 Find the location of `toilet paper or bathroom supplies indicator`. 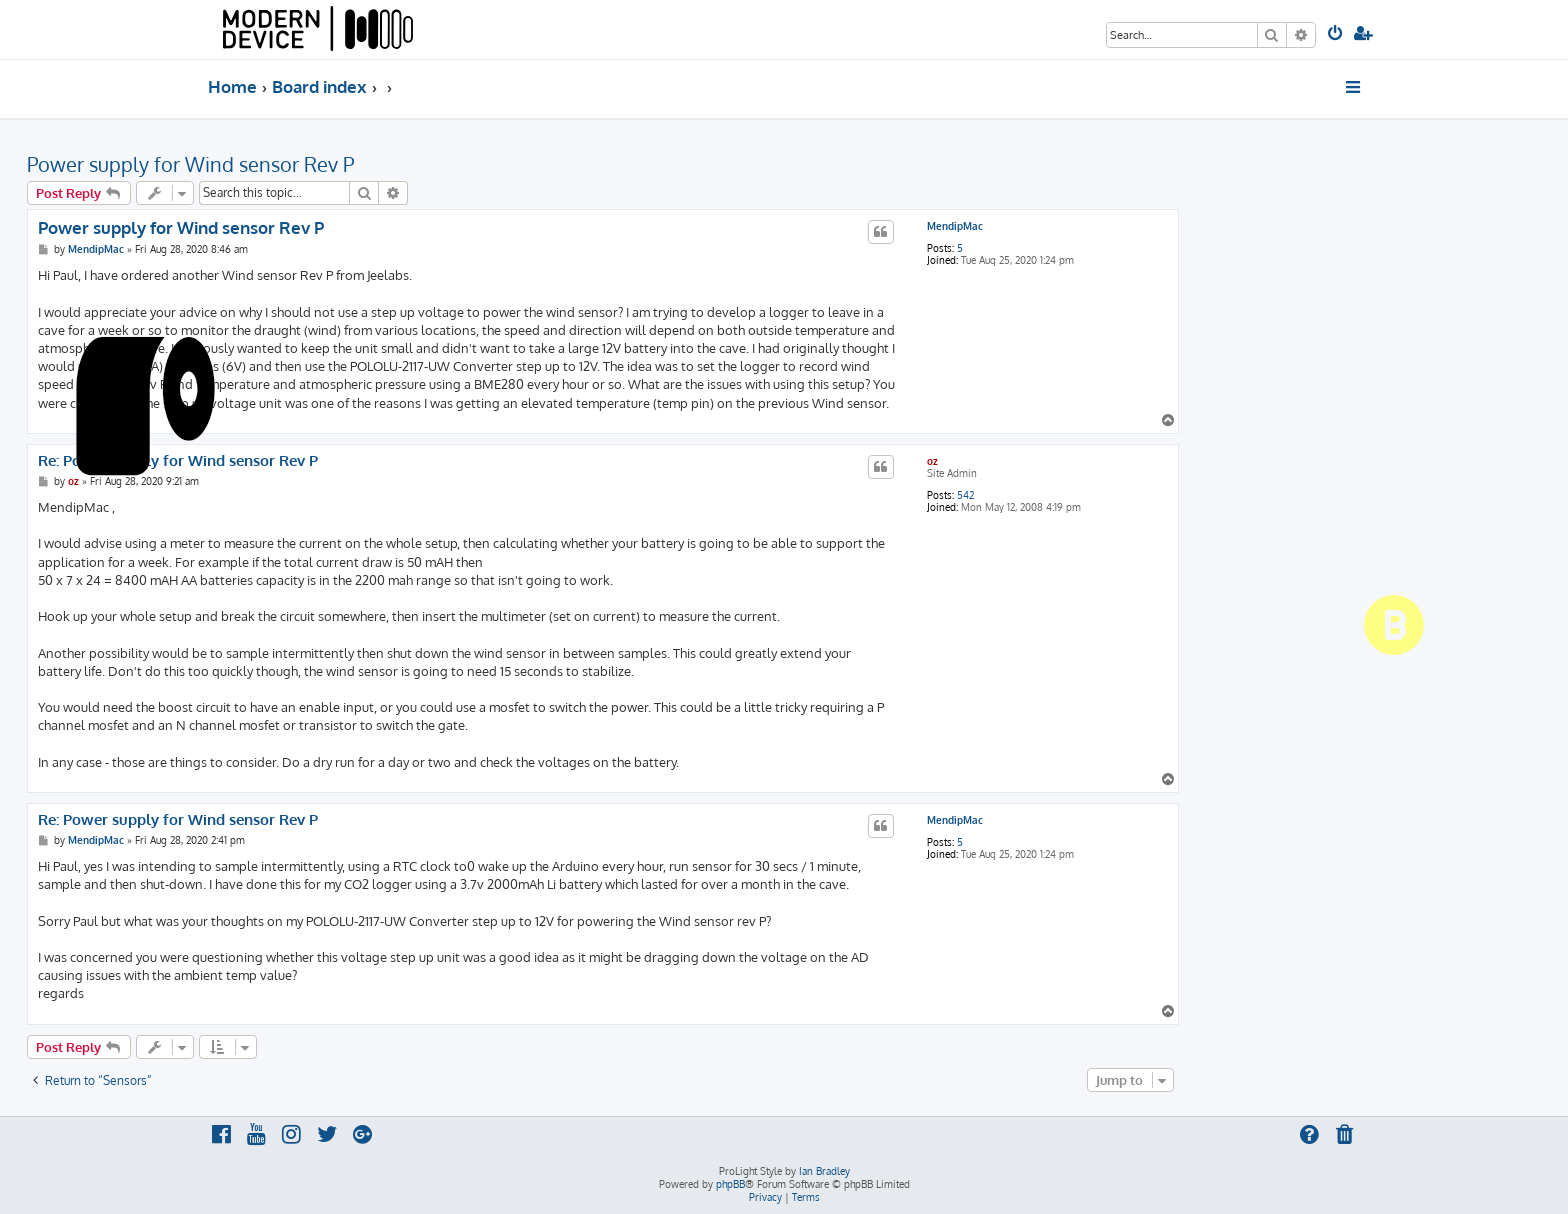

toilet paper or bathroom supplies indicator is located at coordinates (145, 397).